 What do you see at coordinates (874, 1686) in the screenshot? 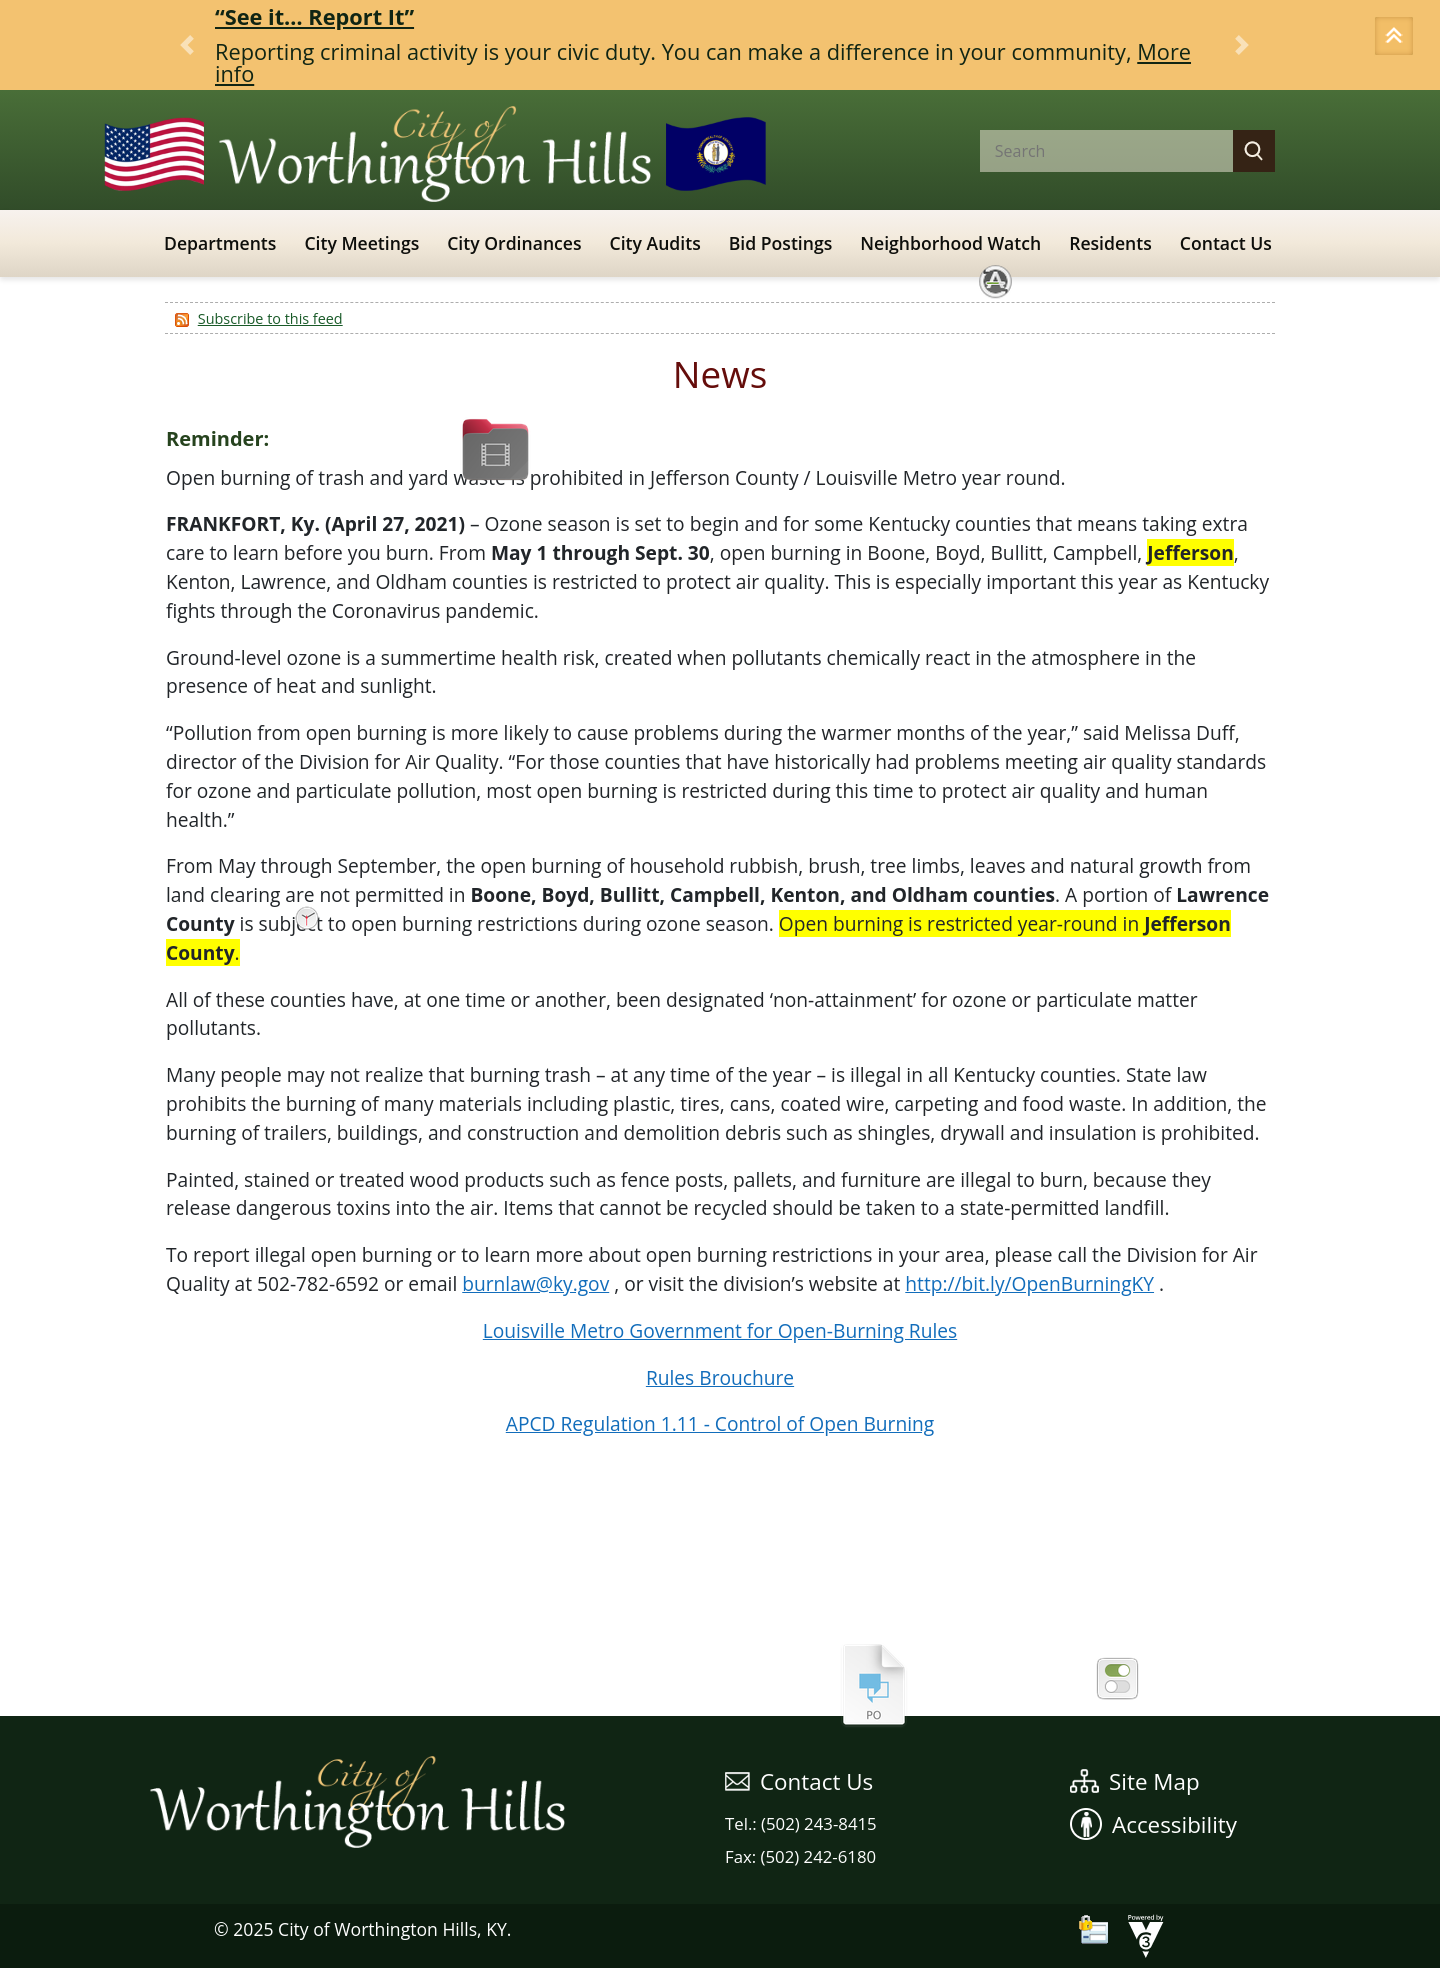
I see `a PO translation file` at bounding box center [874, 1686].